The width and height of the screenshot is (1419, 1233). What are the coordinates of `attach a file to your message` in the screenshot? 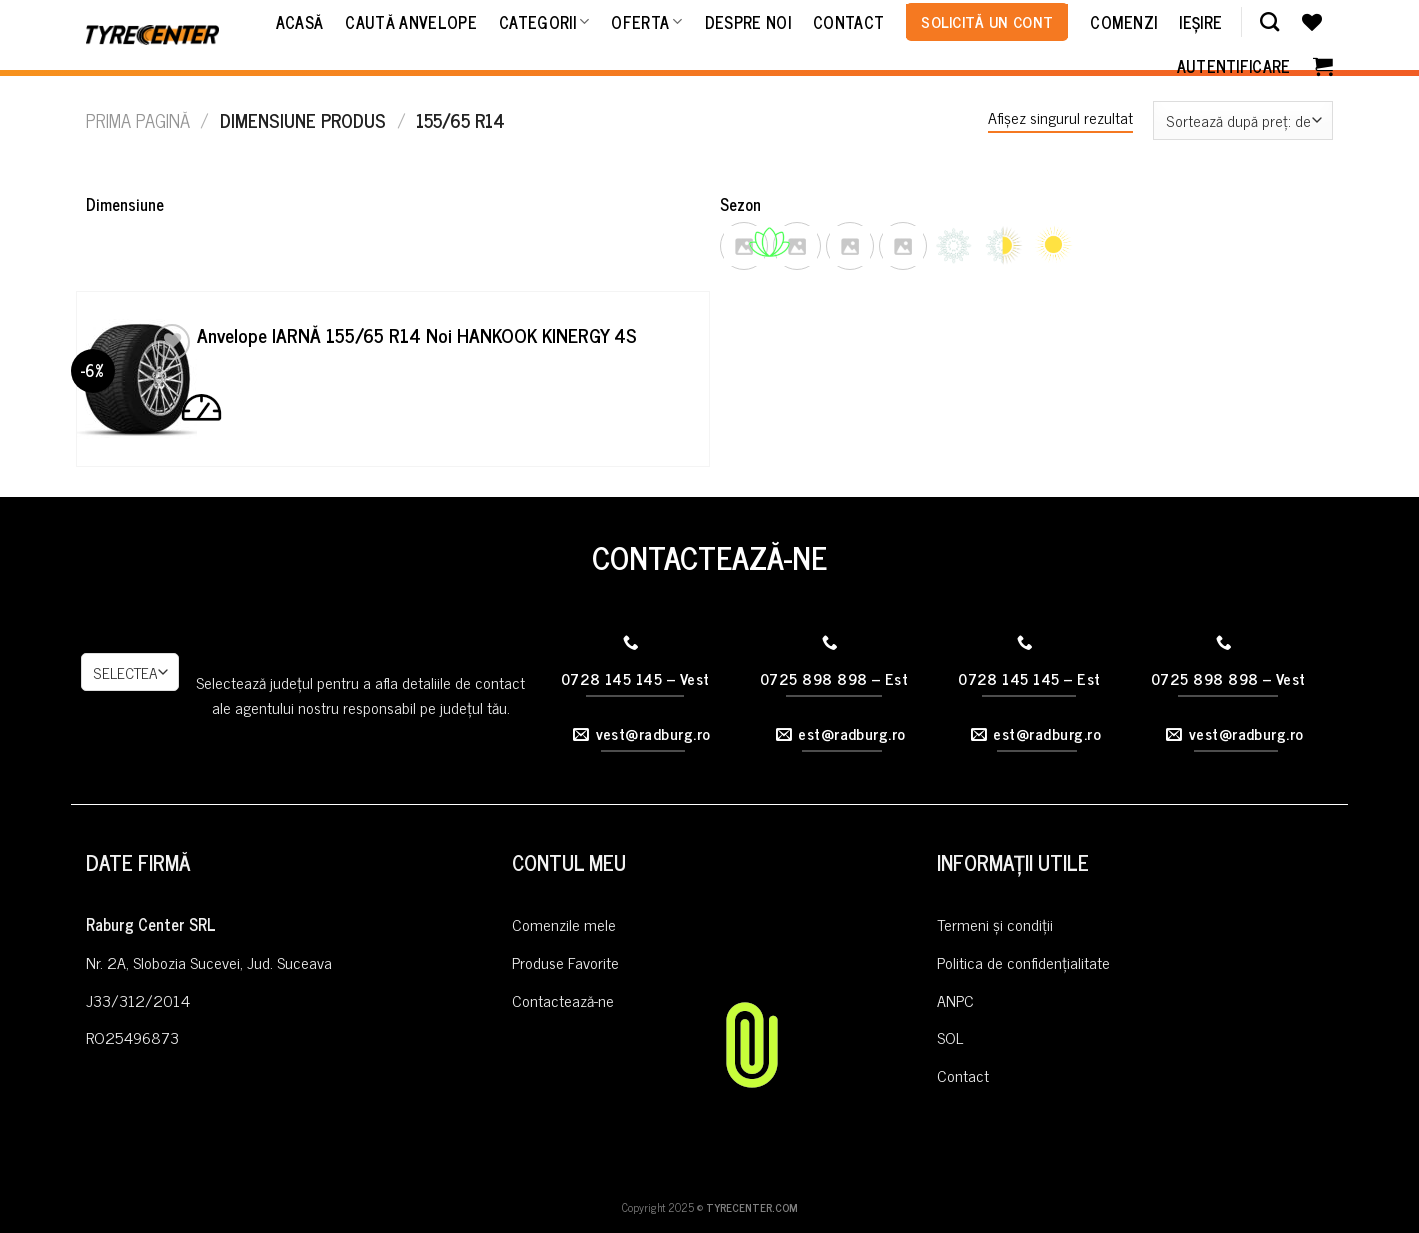 It's located at (752, 1045).